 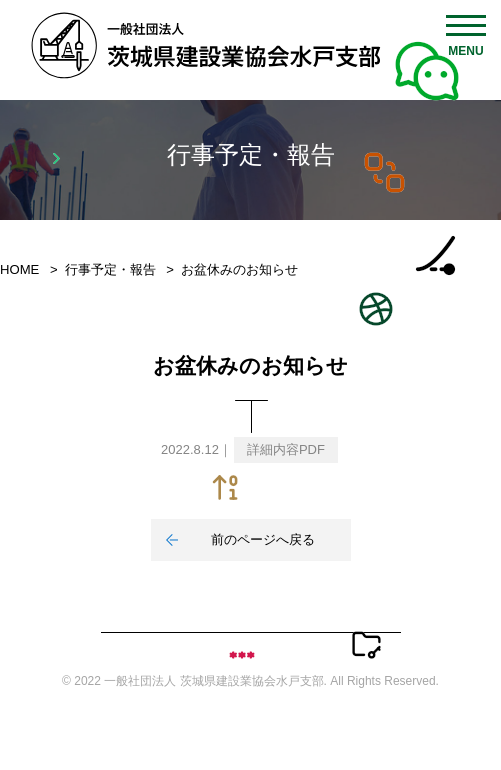 I want to click on sort in ascending numerical order, so click(x=226, y=487).